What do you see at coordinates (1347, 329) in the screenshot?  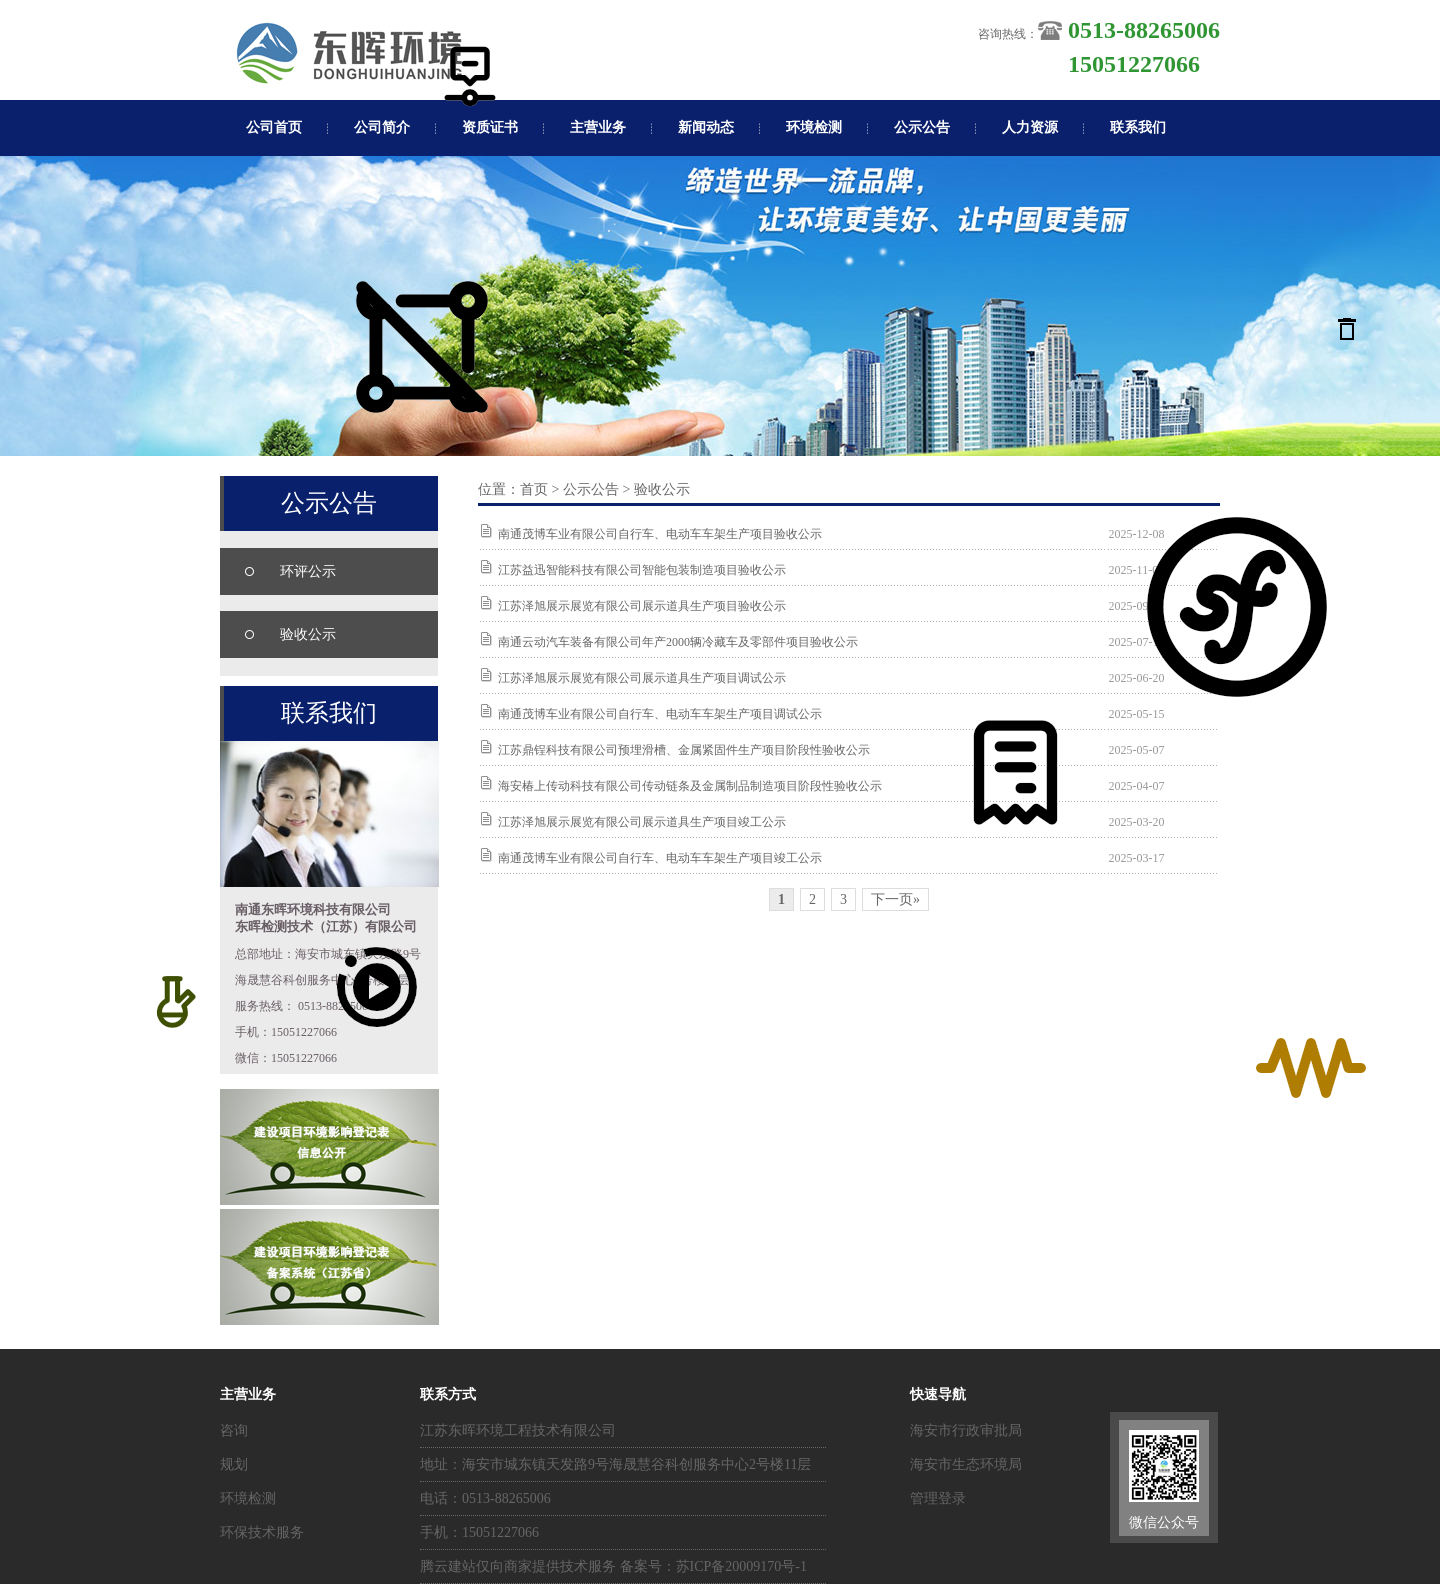 I see `delete selected item` at bounding box center [1347, 329].